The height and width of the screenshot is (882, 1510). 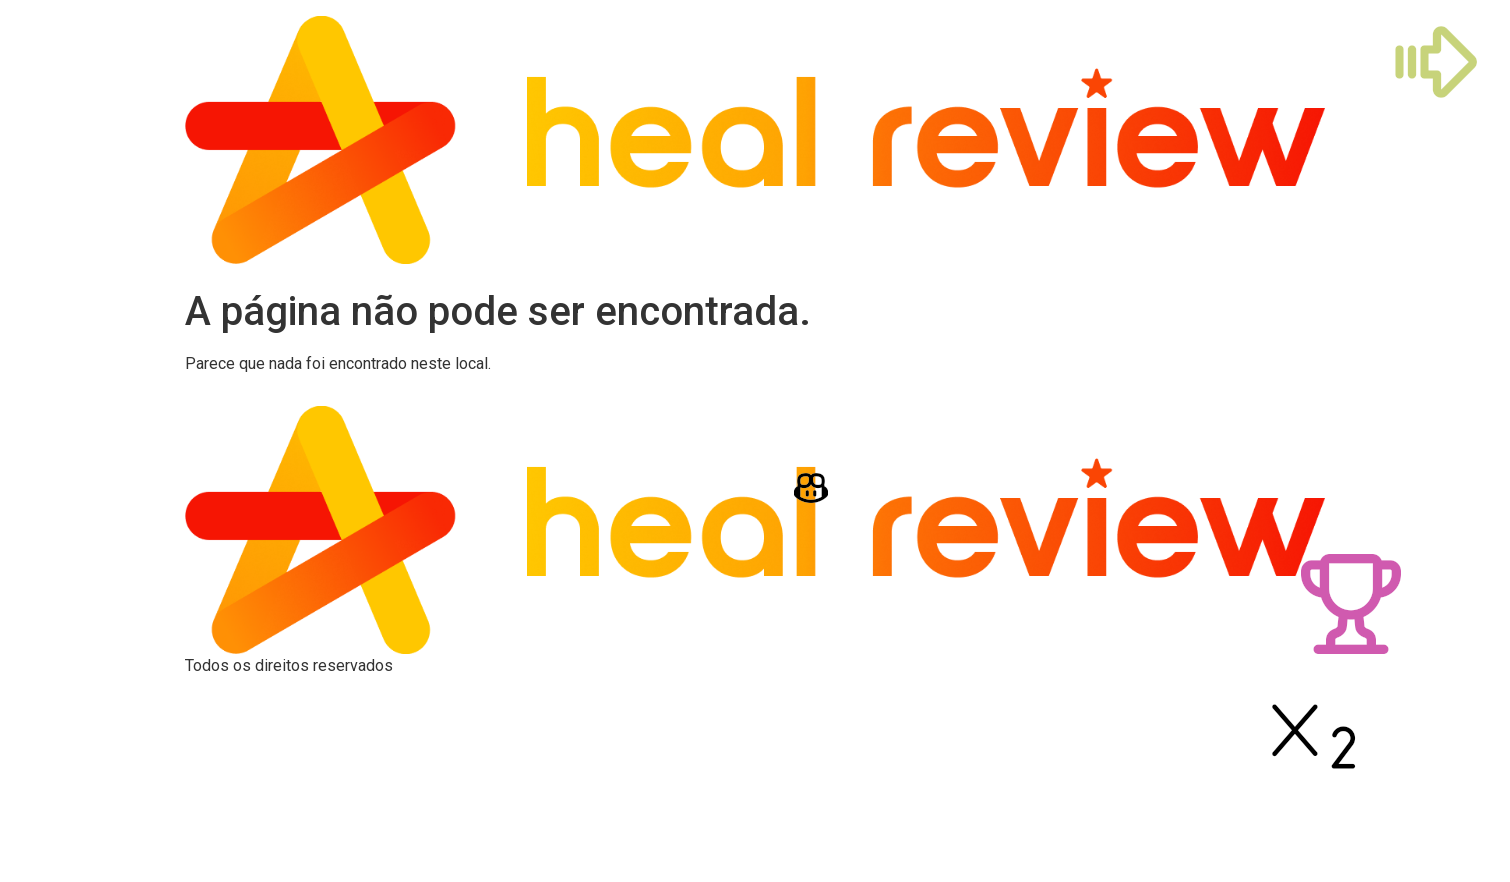 What do you see at coordinates (1437, 62) in the screenshot?
I see `skip forward or advance to next item` at bounding box center [1437, 62].